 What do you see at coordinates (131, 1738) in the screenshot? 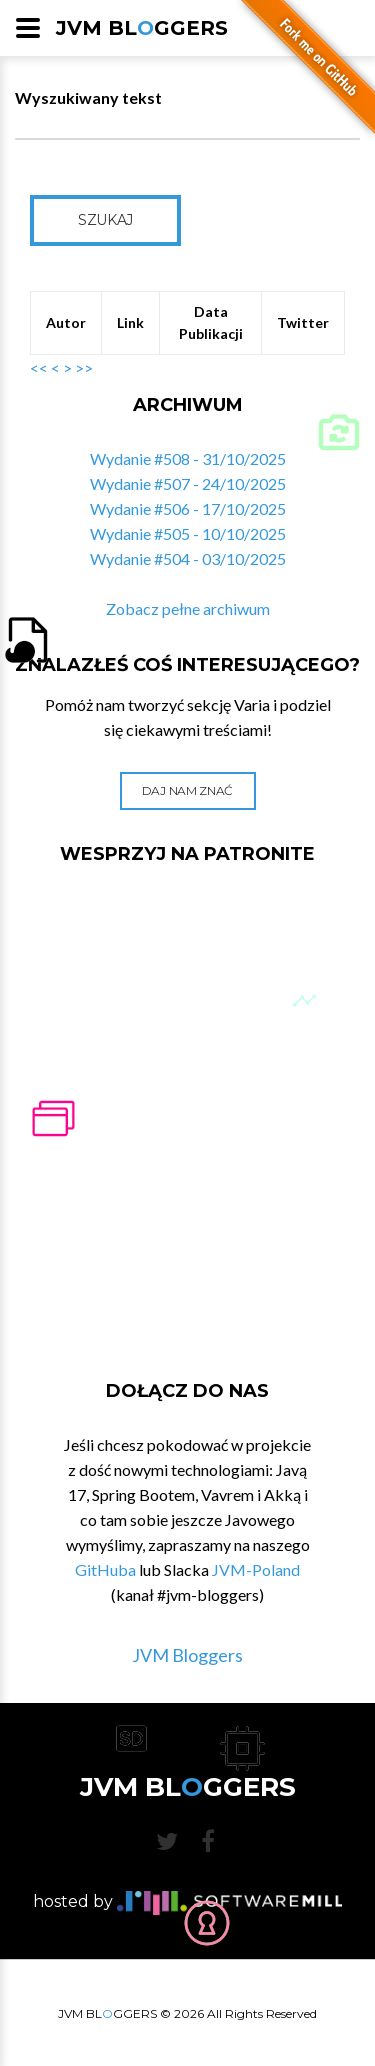
I see `indicates standard definition video quality` at bounding box center [131, 1738].